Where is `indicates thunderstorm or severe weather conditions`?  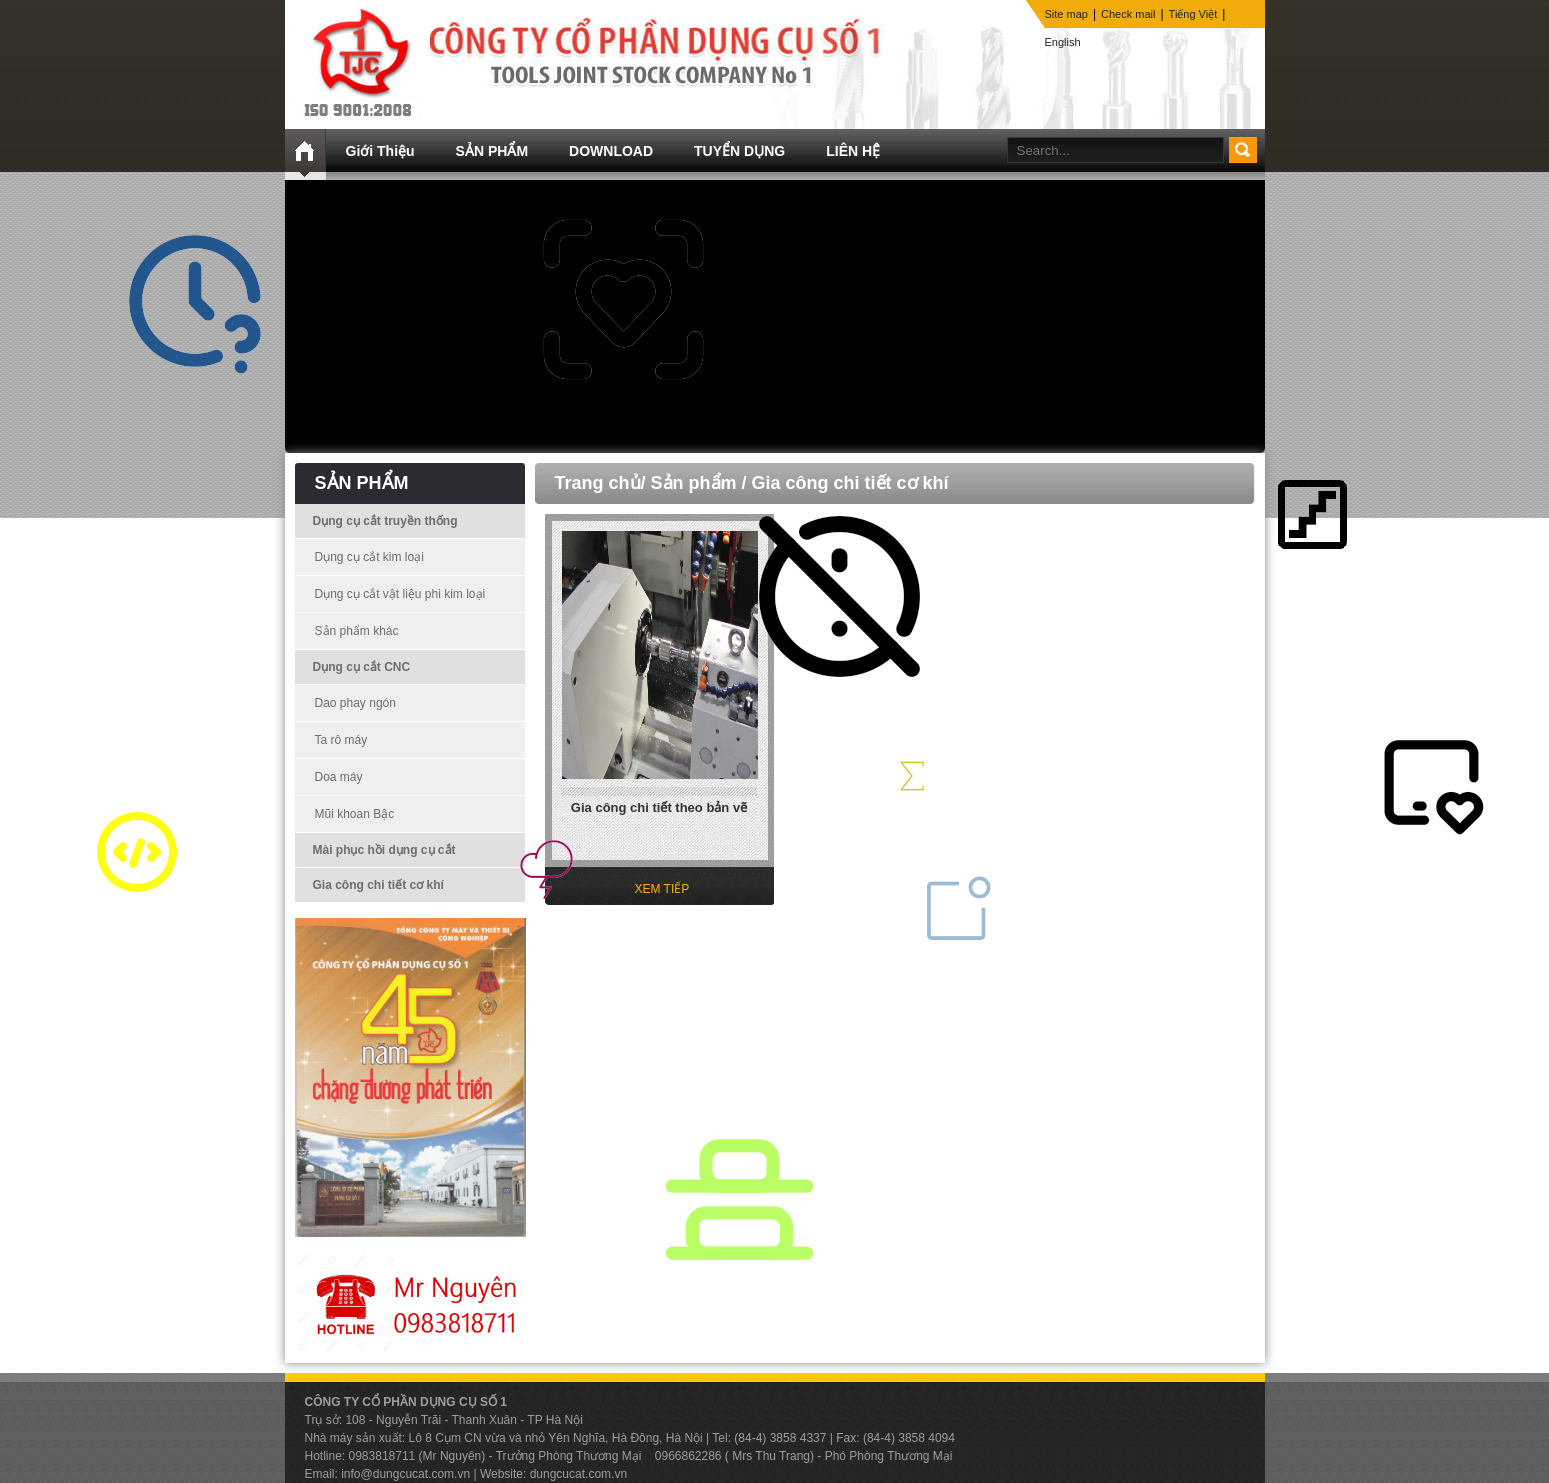 indicates thunderstorm or severe weather conditions is located at coordinates (546, 868).